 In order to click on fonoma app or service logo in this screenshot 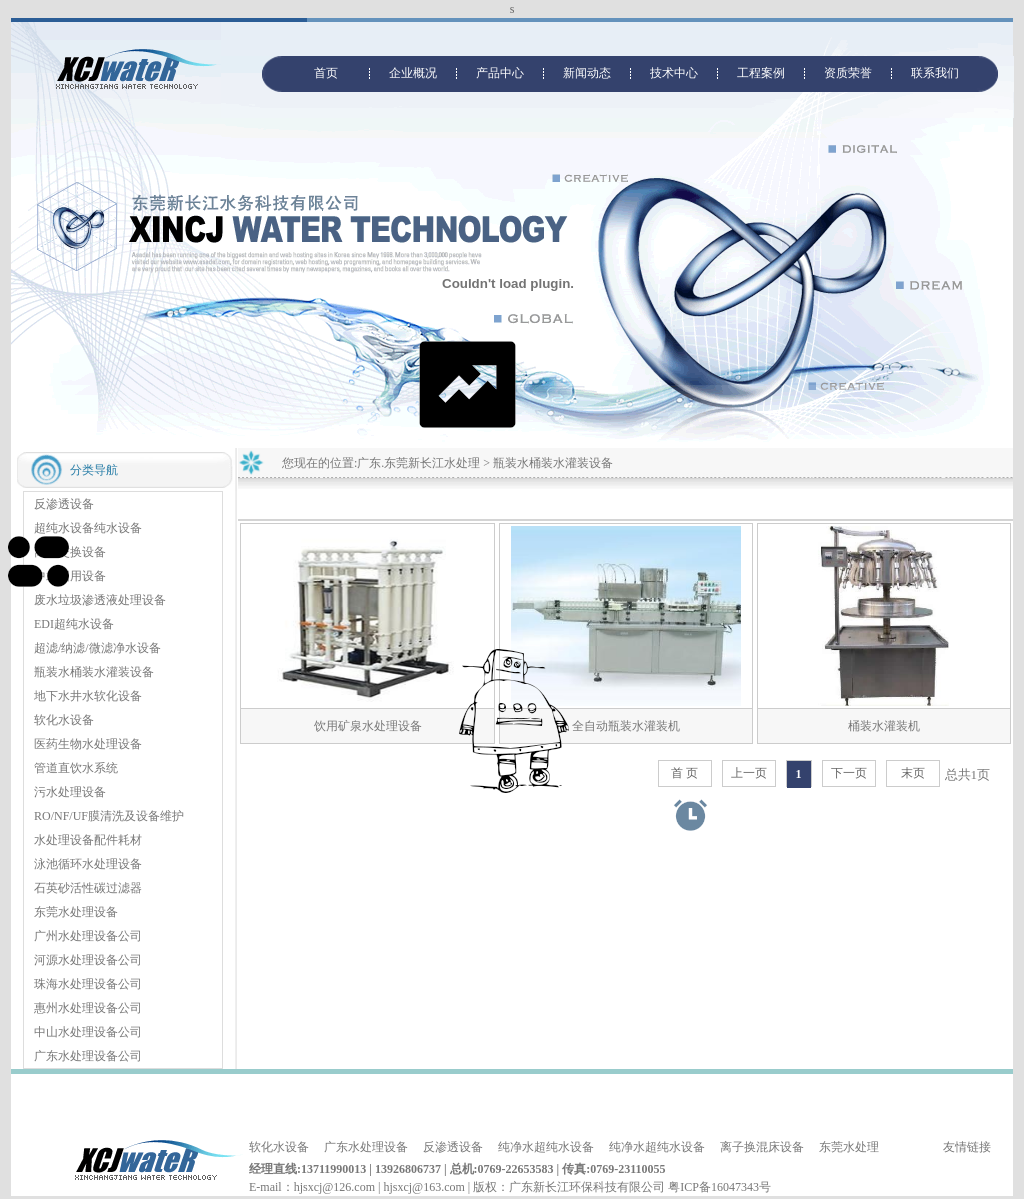, I will do `click(38, 561)`.